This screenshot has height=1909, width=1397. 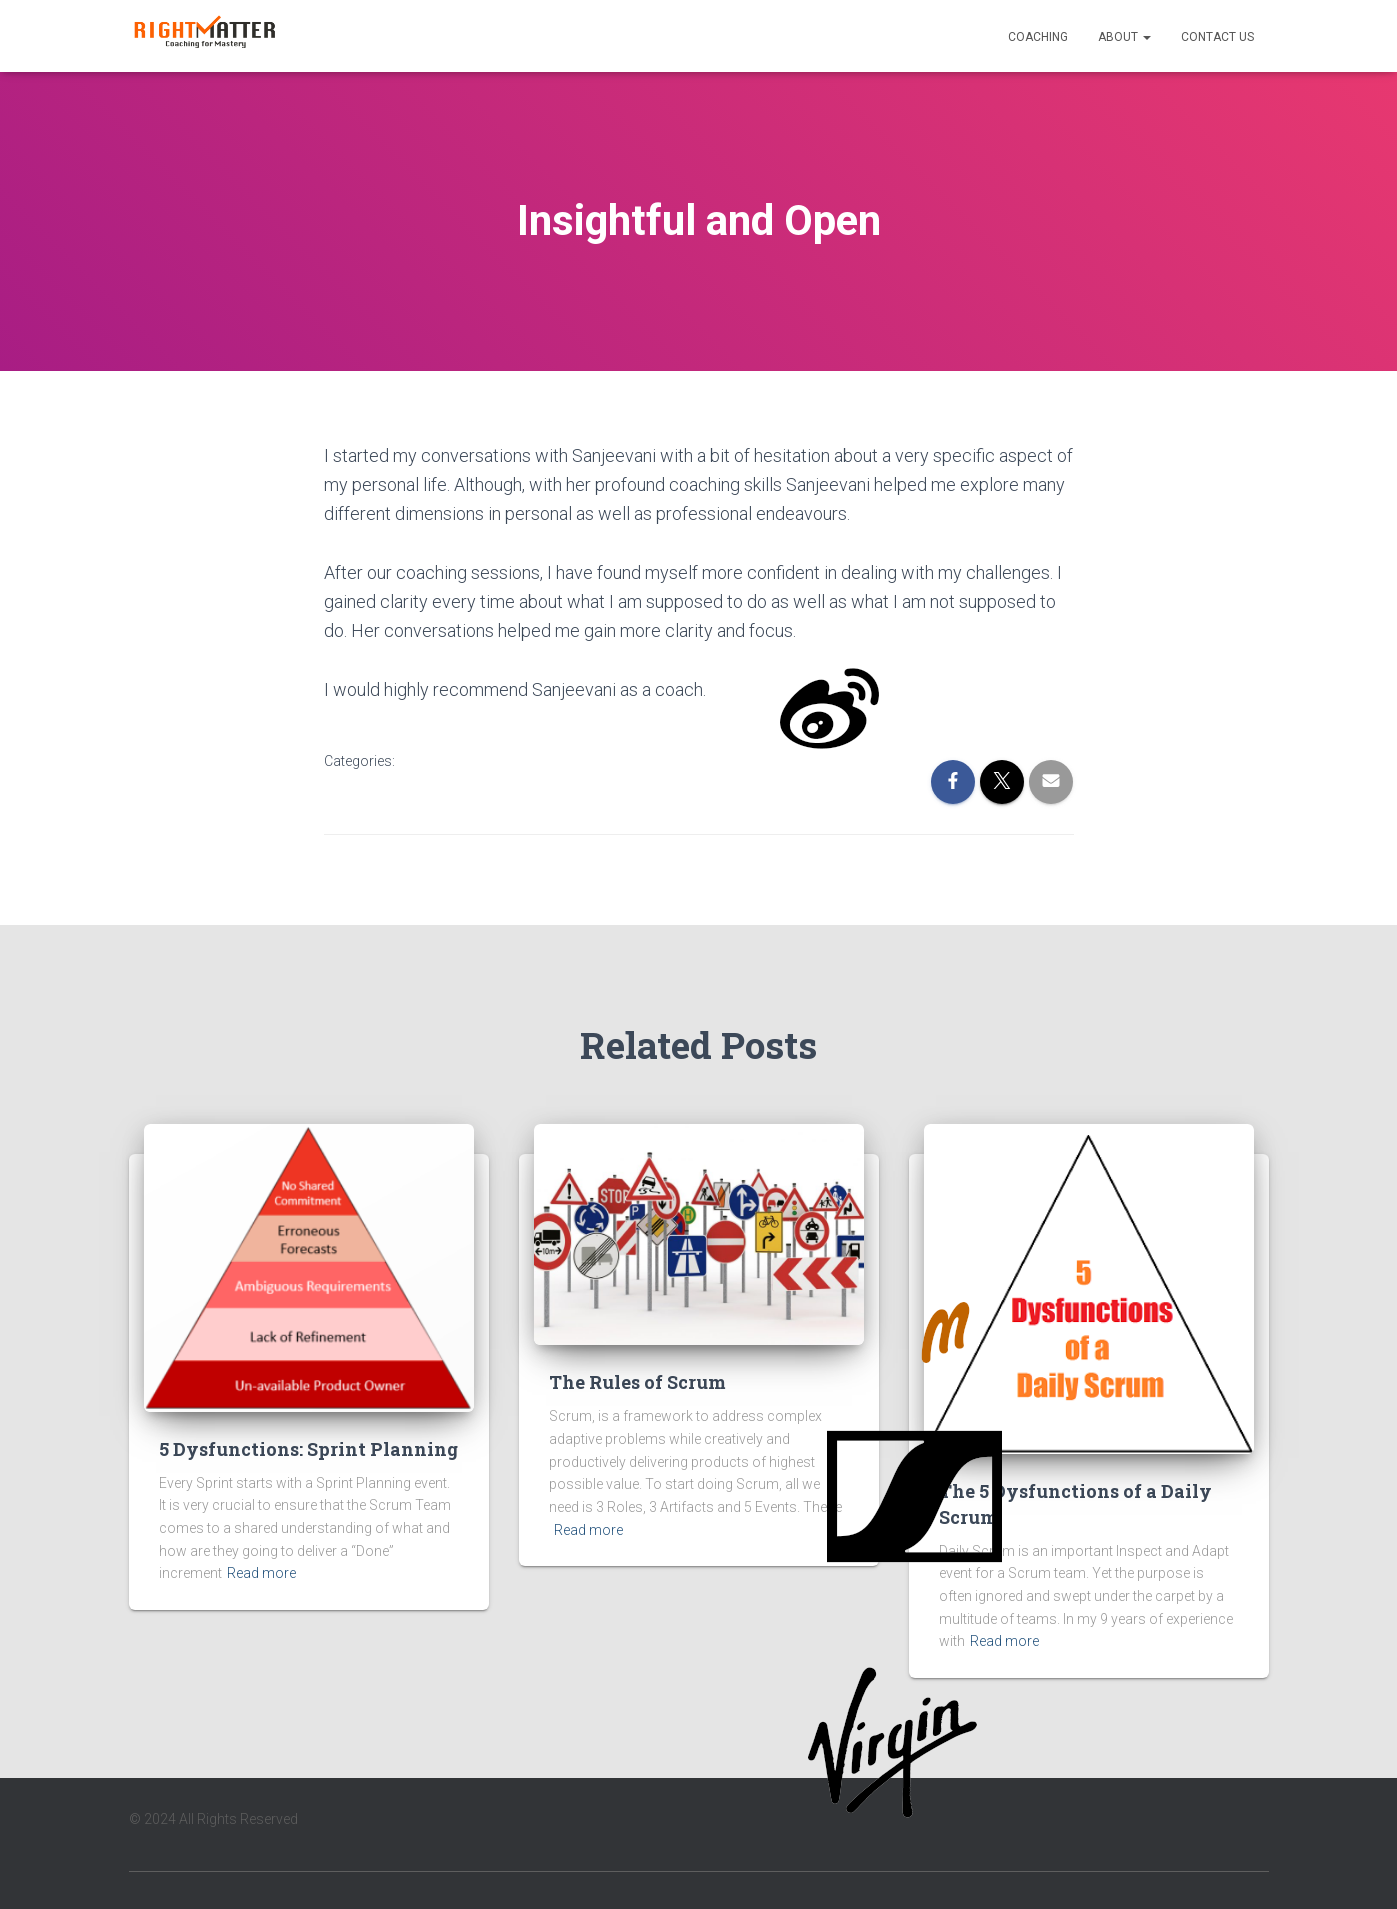 What do you see at coordinates (892, 1742) in the screenshot?
I see `virgin group company logo` at bounding box center [892, 1742].